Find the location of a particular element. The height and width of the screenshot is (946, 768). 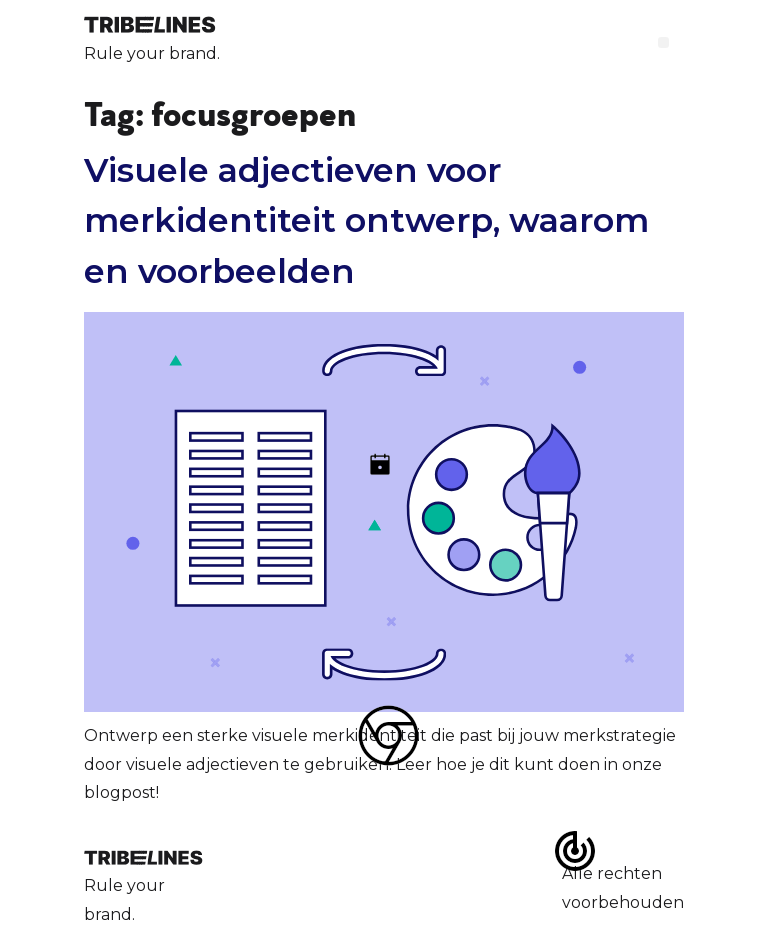

calendar event or reminder pending is located at coordinates (380, 465).